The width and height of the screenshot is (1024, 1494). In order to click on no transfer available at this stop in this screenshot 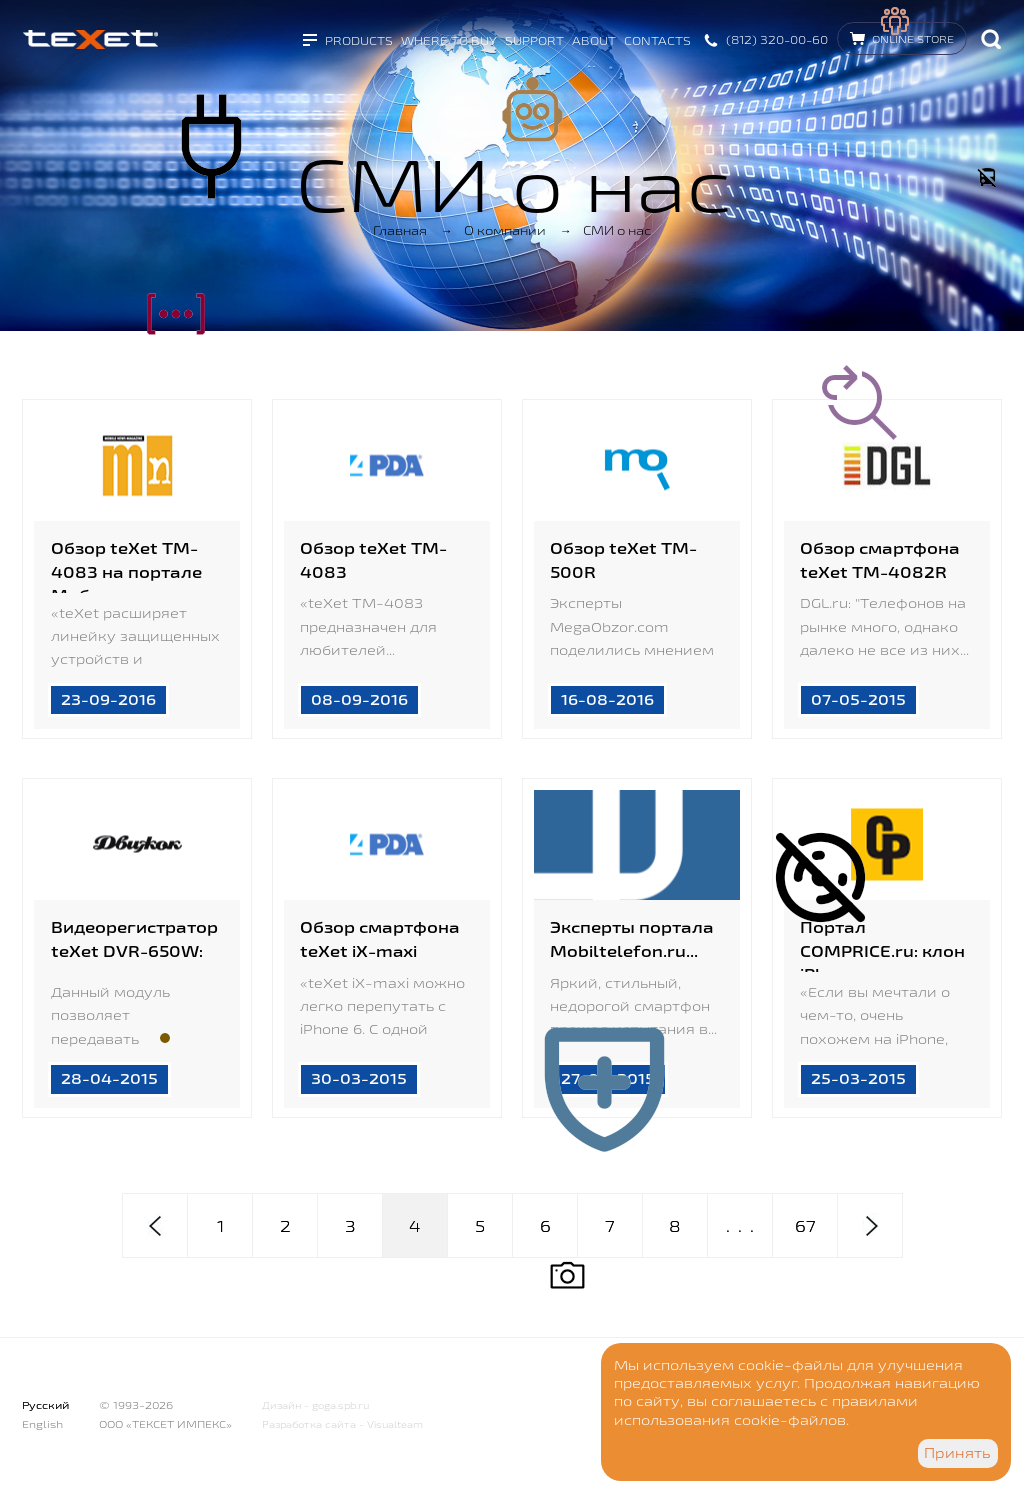, I will do `click(987, 177)`.